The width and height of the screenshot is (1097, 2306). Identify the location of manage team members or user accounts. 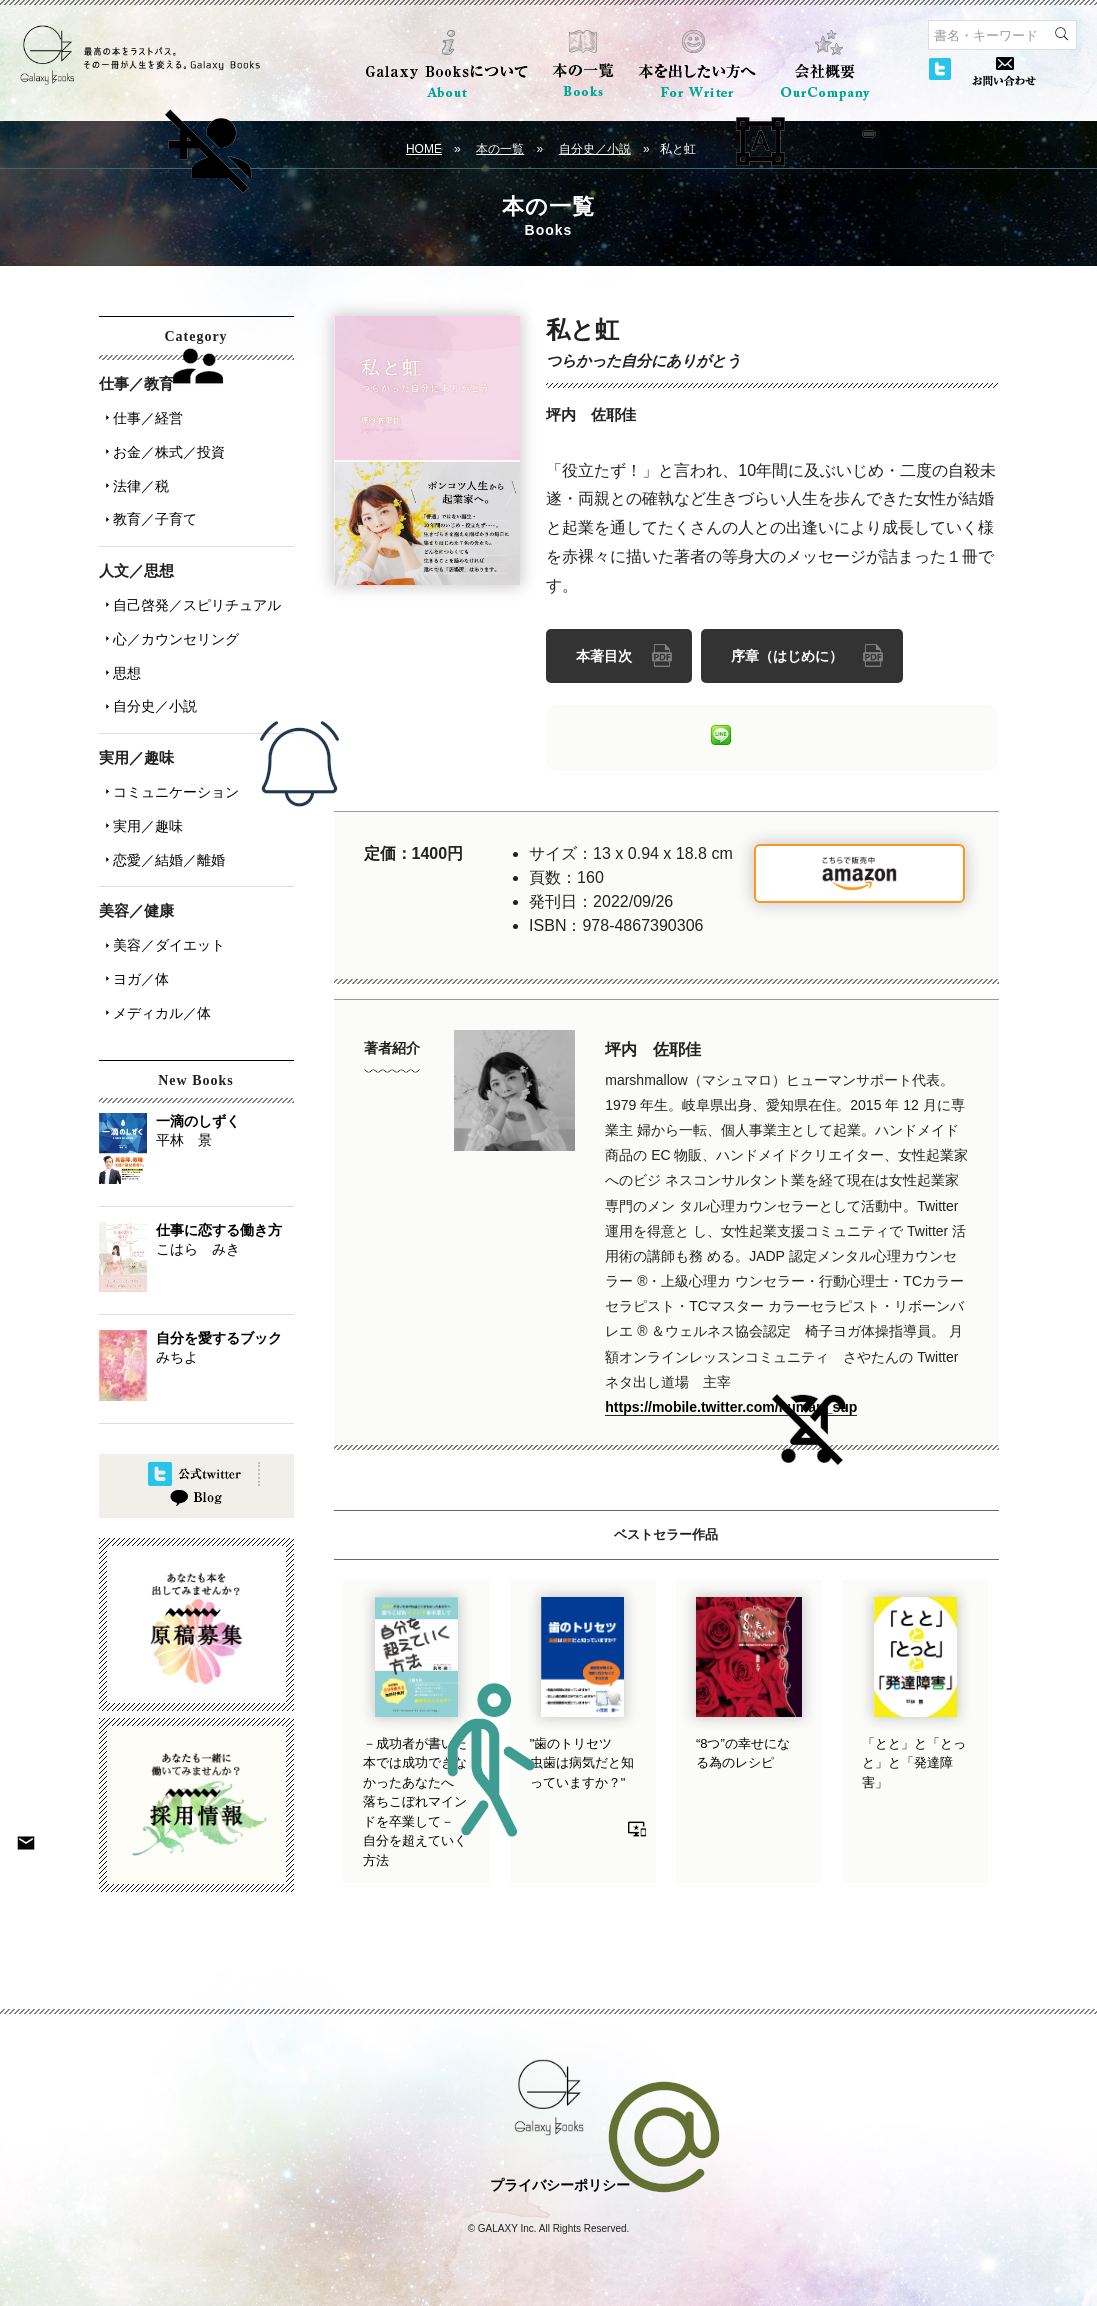
(198, 366).